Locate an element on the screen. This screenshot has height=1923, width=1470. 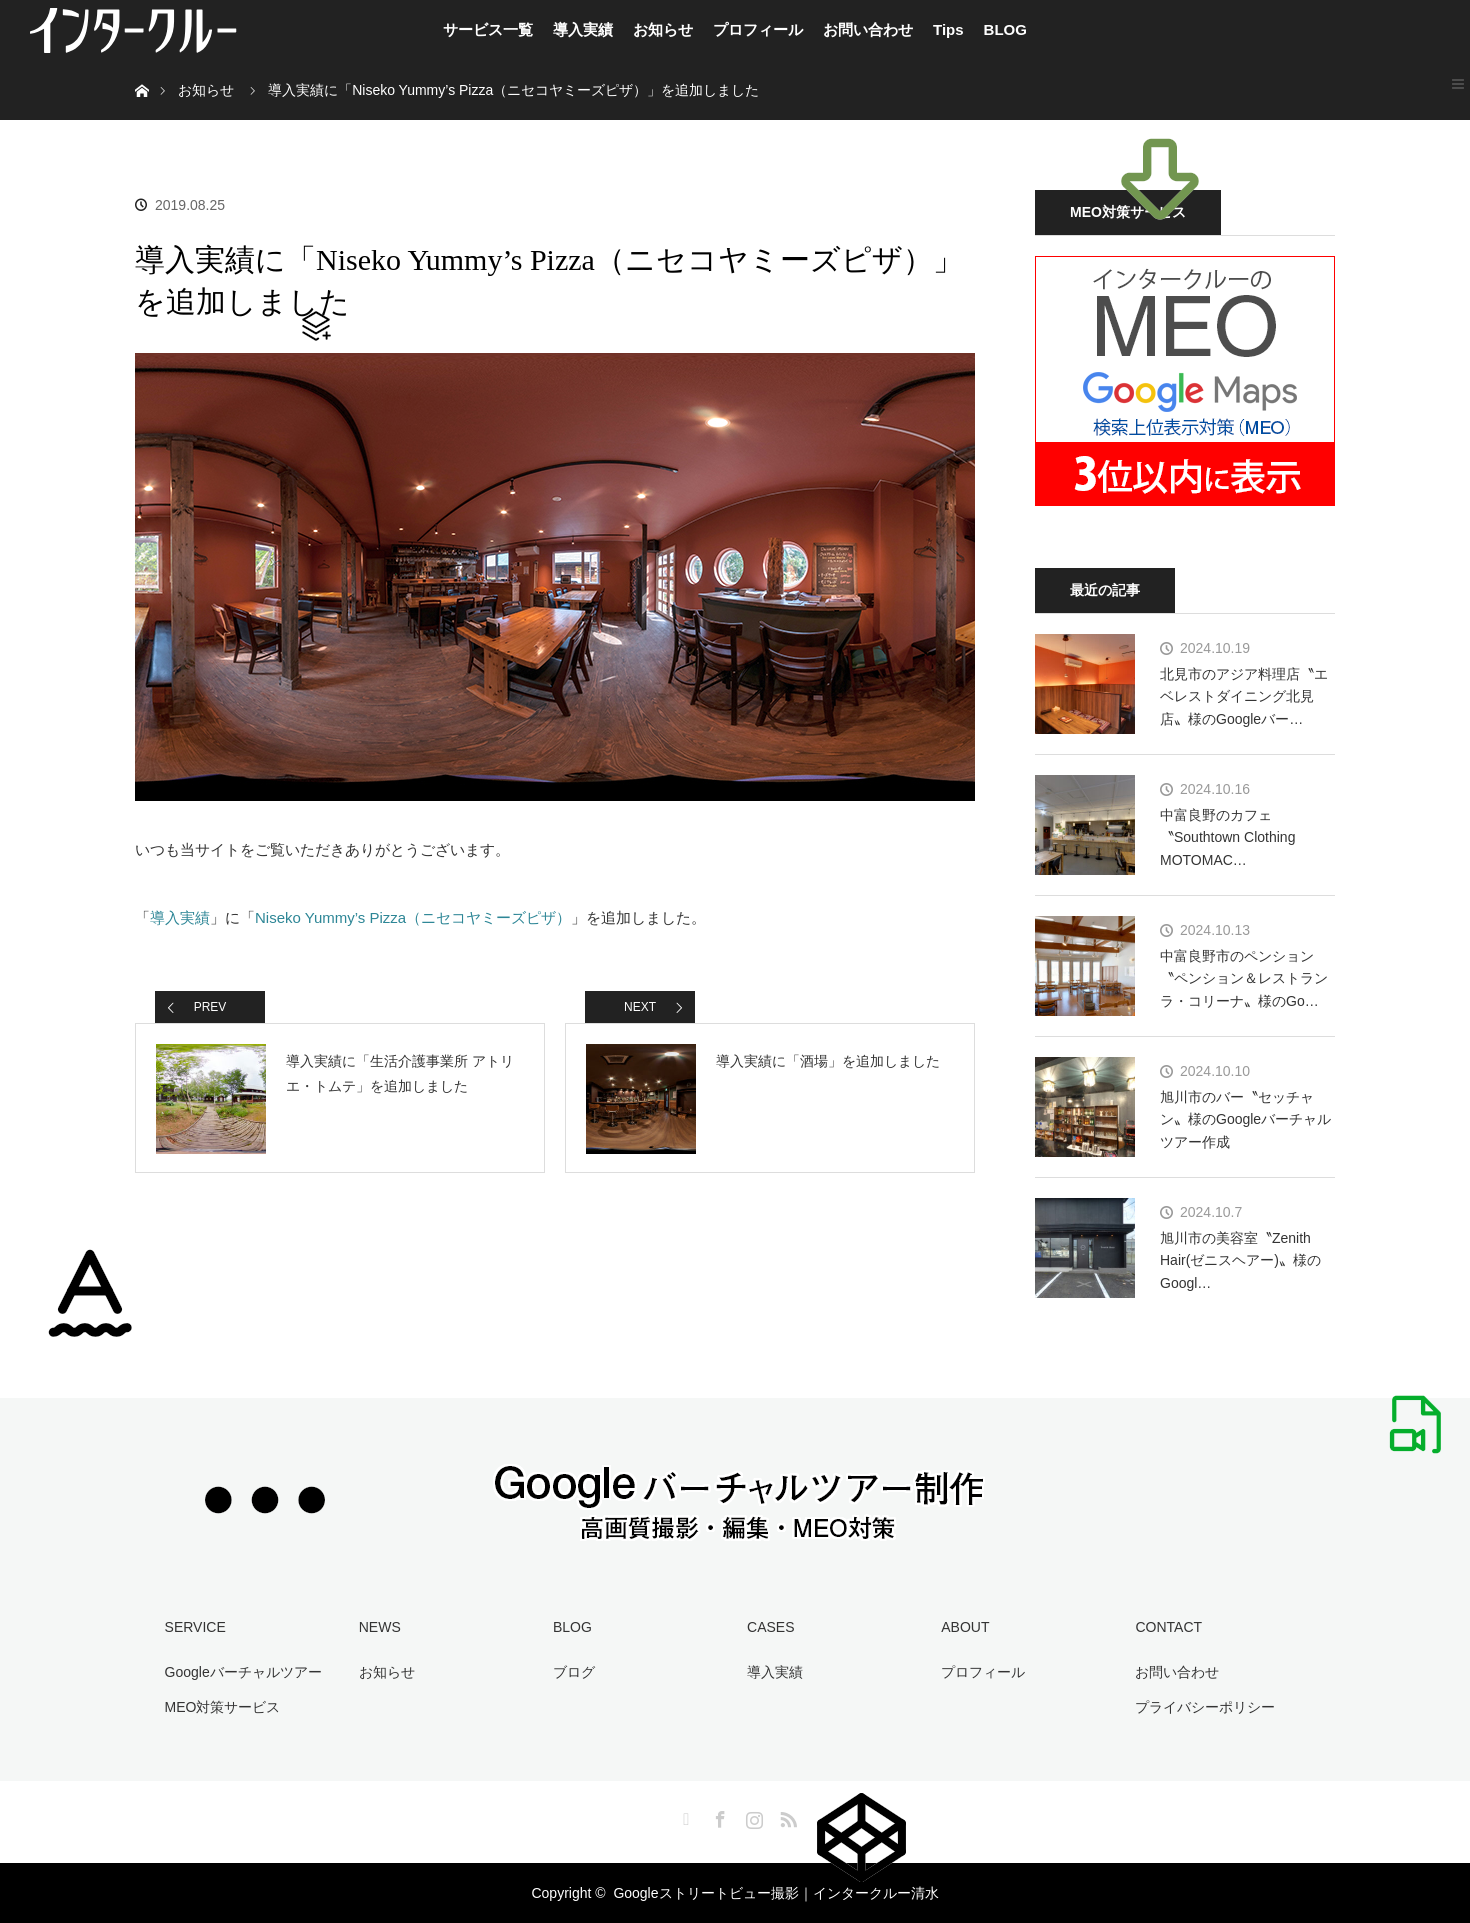
add a new layer to the stack is located at coordinates (316, 326).